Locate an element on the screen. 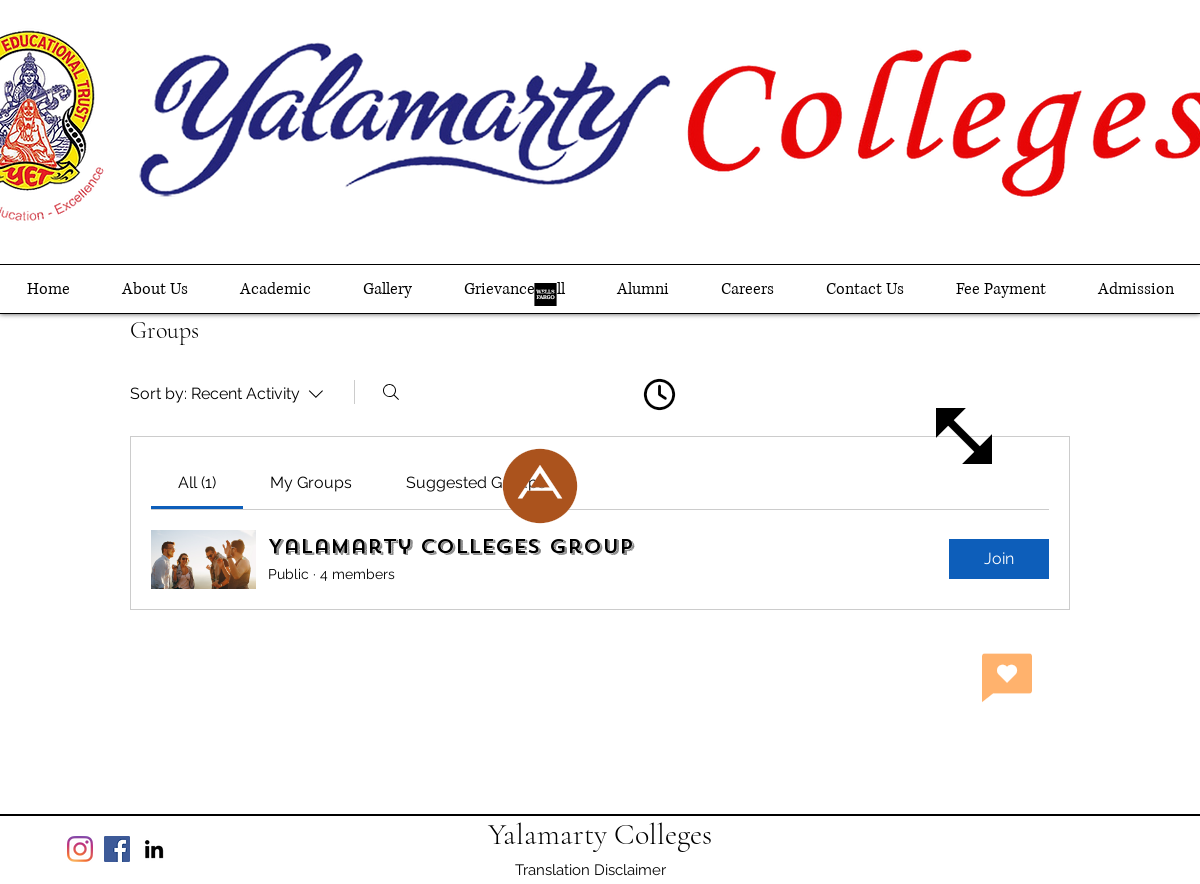 The width and height of the screenshot is (1200, 884). view liked or favorited messages is located at coordinates (1007, 676).